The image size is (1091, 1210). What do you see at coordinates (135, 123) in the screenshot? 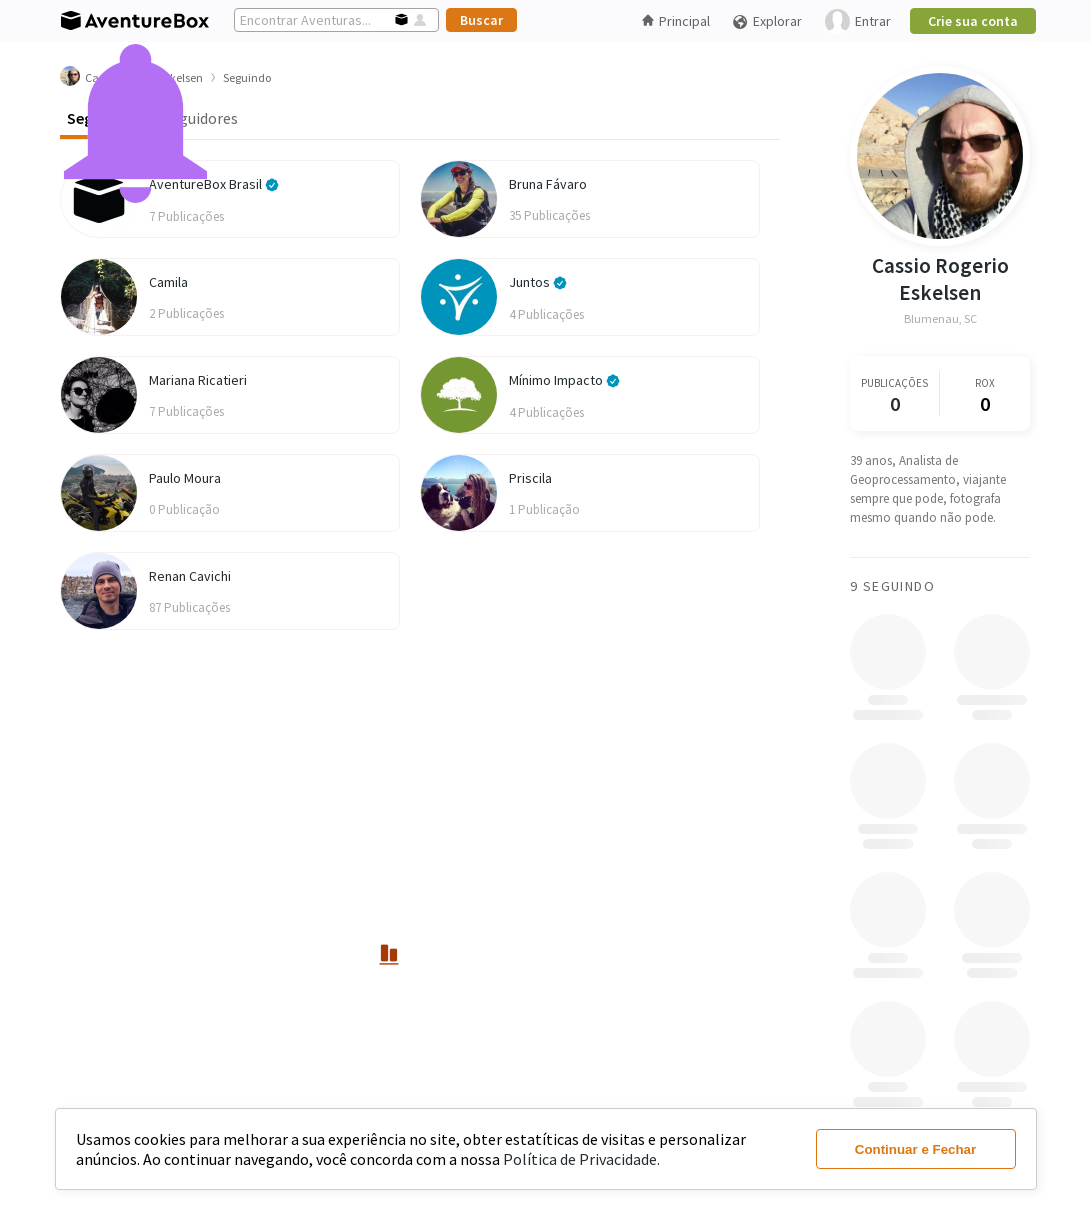
I see `view notifications` at bounding box center [135, 123].